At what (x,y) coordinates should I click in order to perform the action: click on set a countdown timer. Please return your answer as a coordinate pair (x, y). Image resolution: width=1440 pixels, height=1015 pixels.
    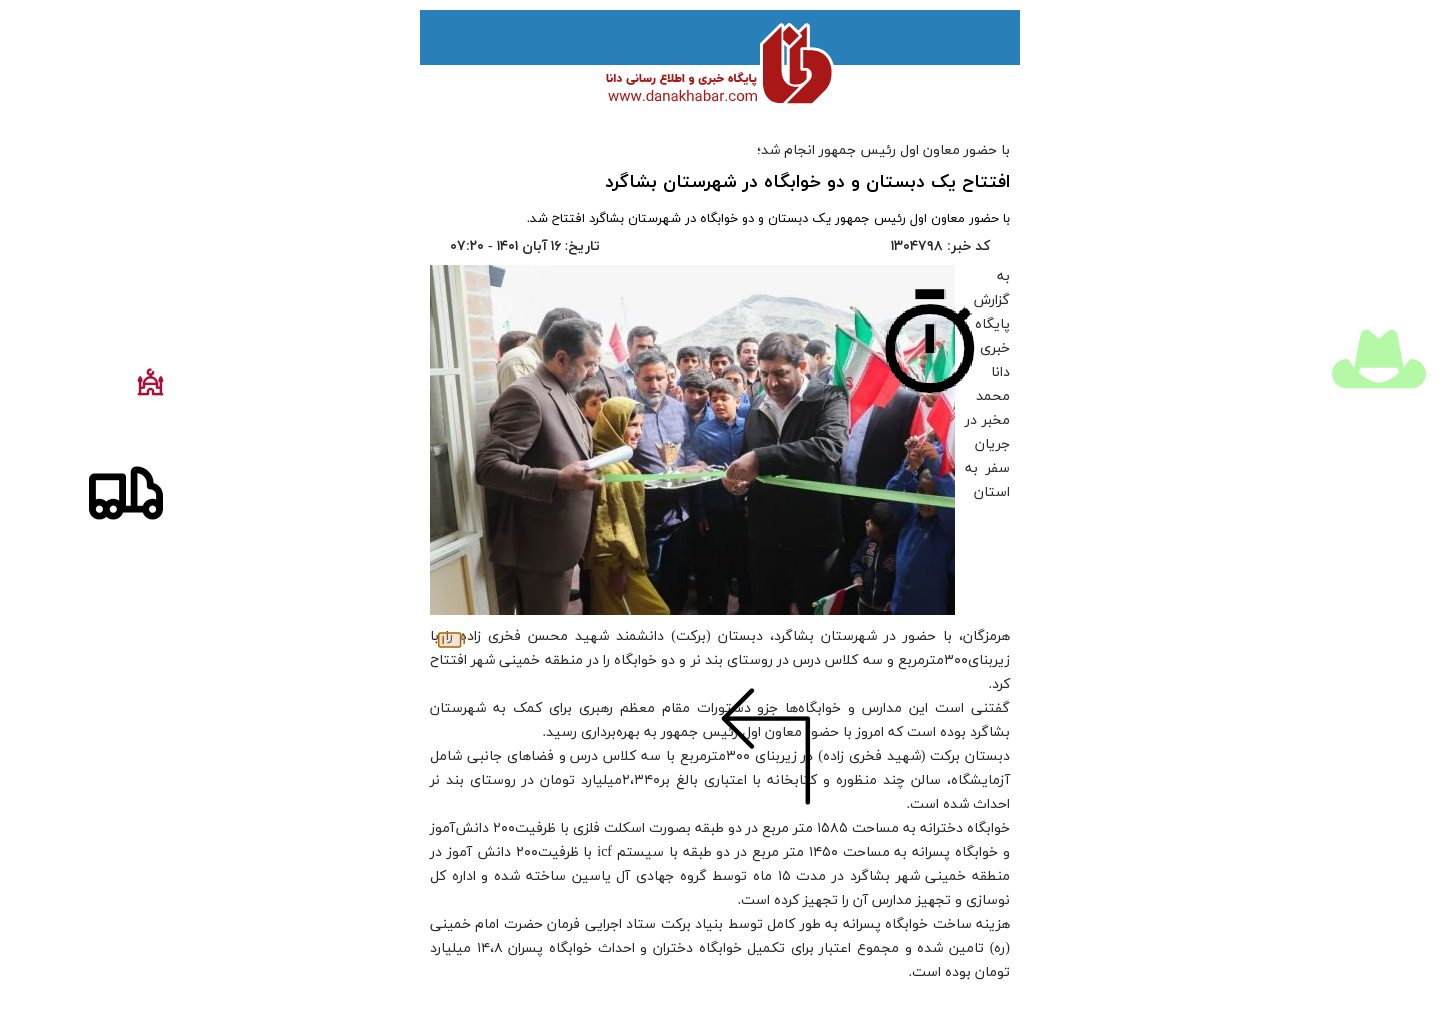
    Looking at the image, I should click on (929, 343).